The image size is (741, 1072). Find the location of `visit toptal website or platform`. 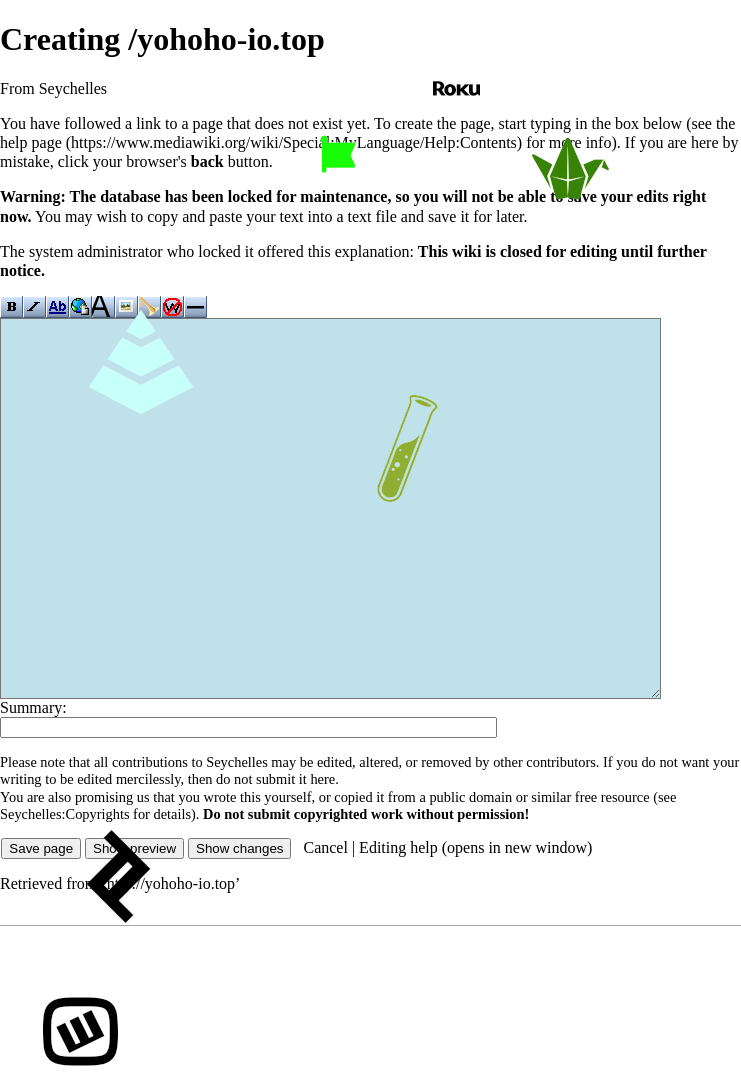

visit toptal website or platform is located at coordinates (118, 876).